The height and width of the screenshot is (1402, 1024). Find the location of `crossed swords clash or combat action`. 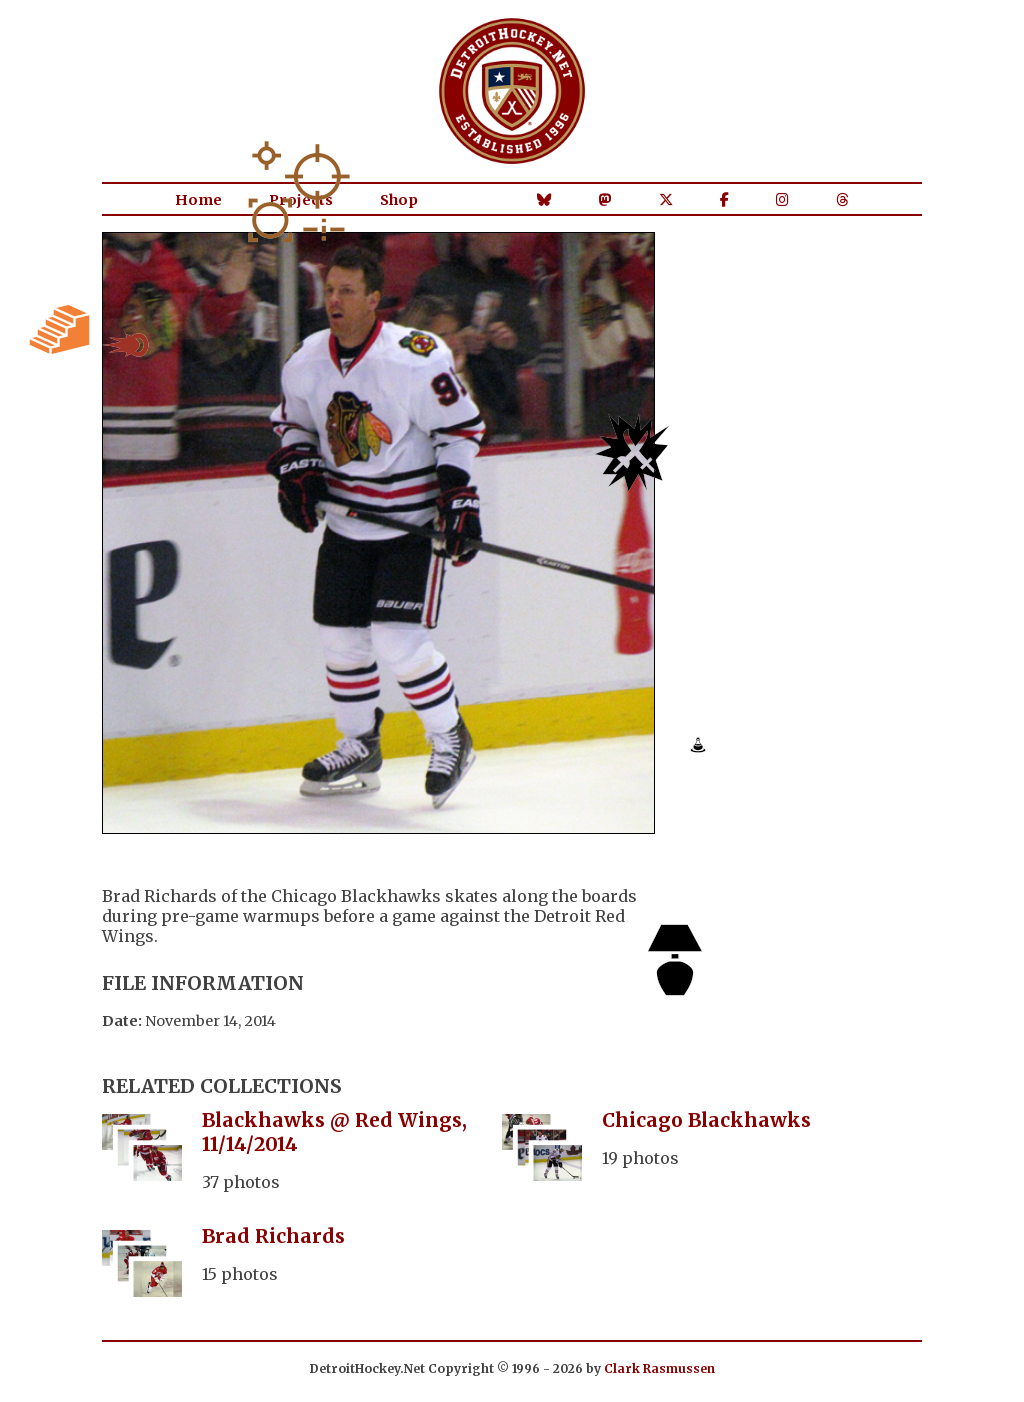

crossed swords clash or combat action is located at coordinates (634, 453).